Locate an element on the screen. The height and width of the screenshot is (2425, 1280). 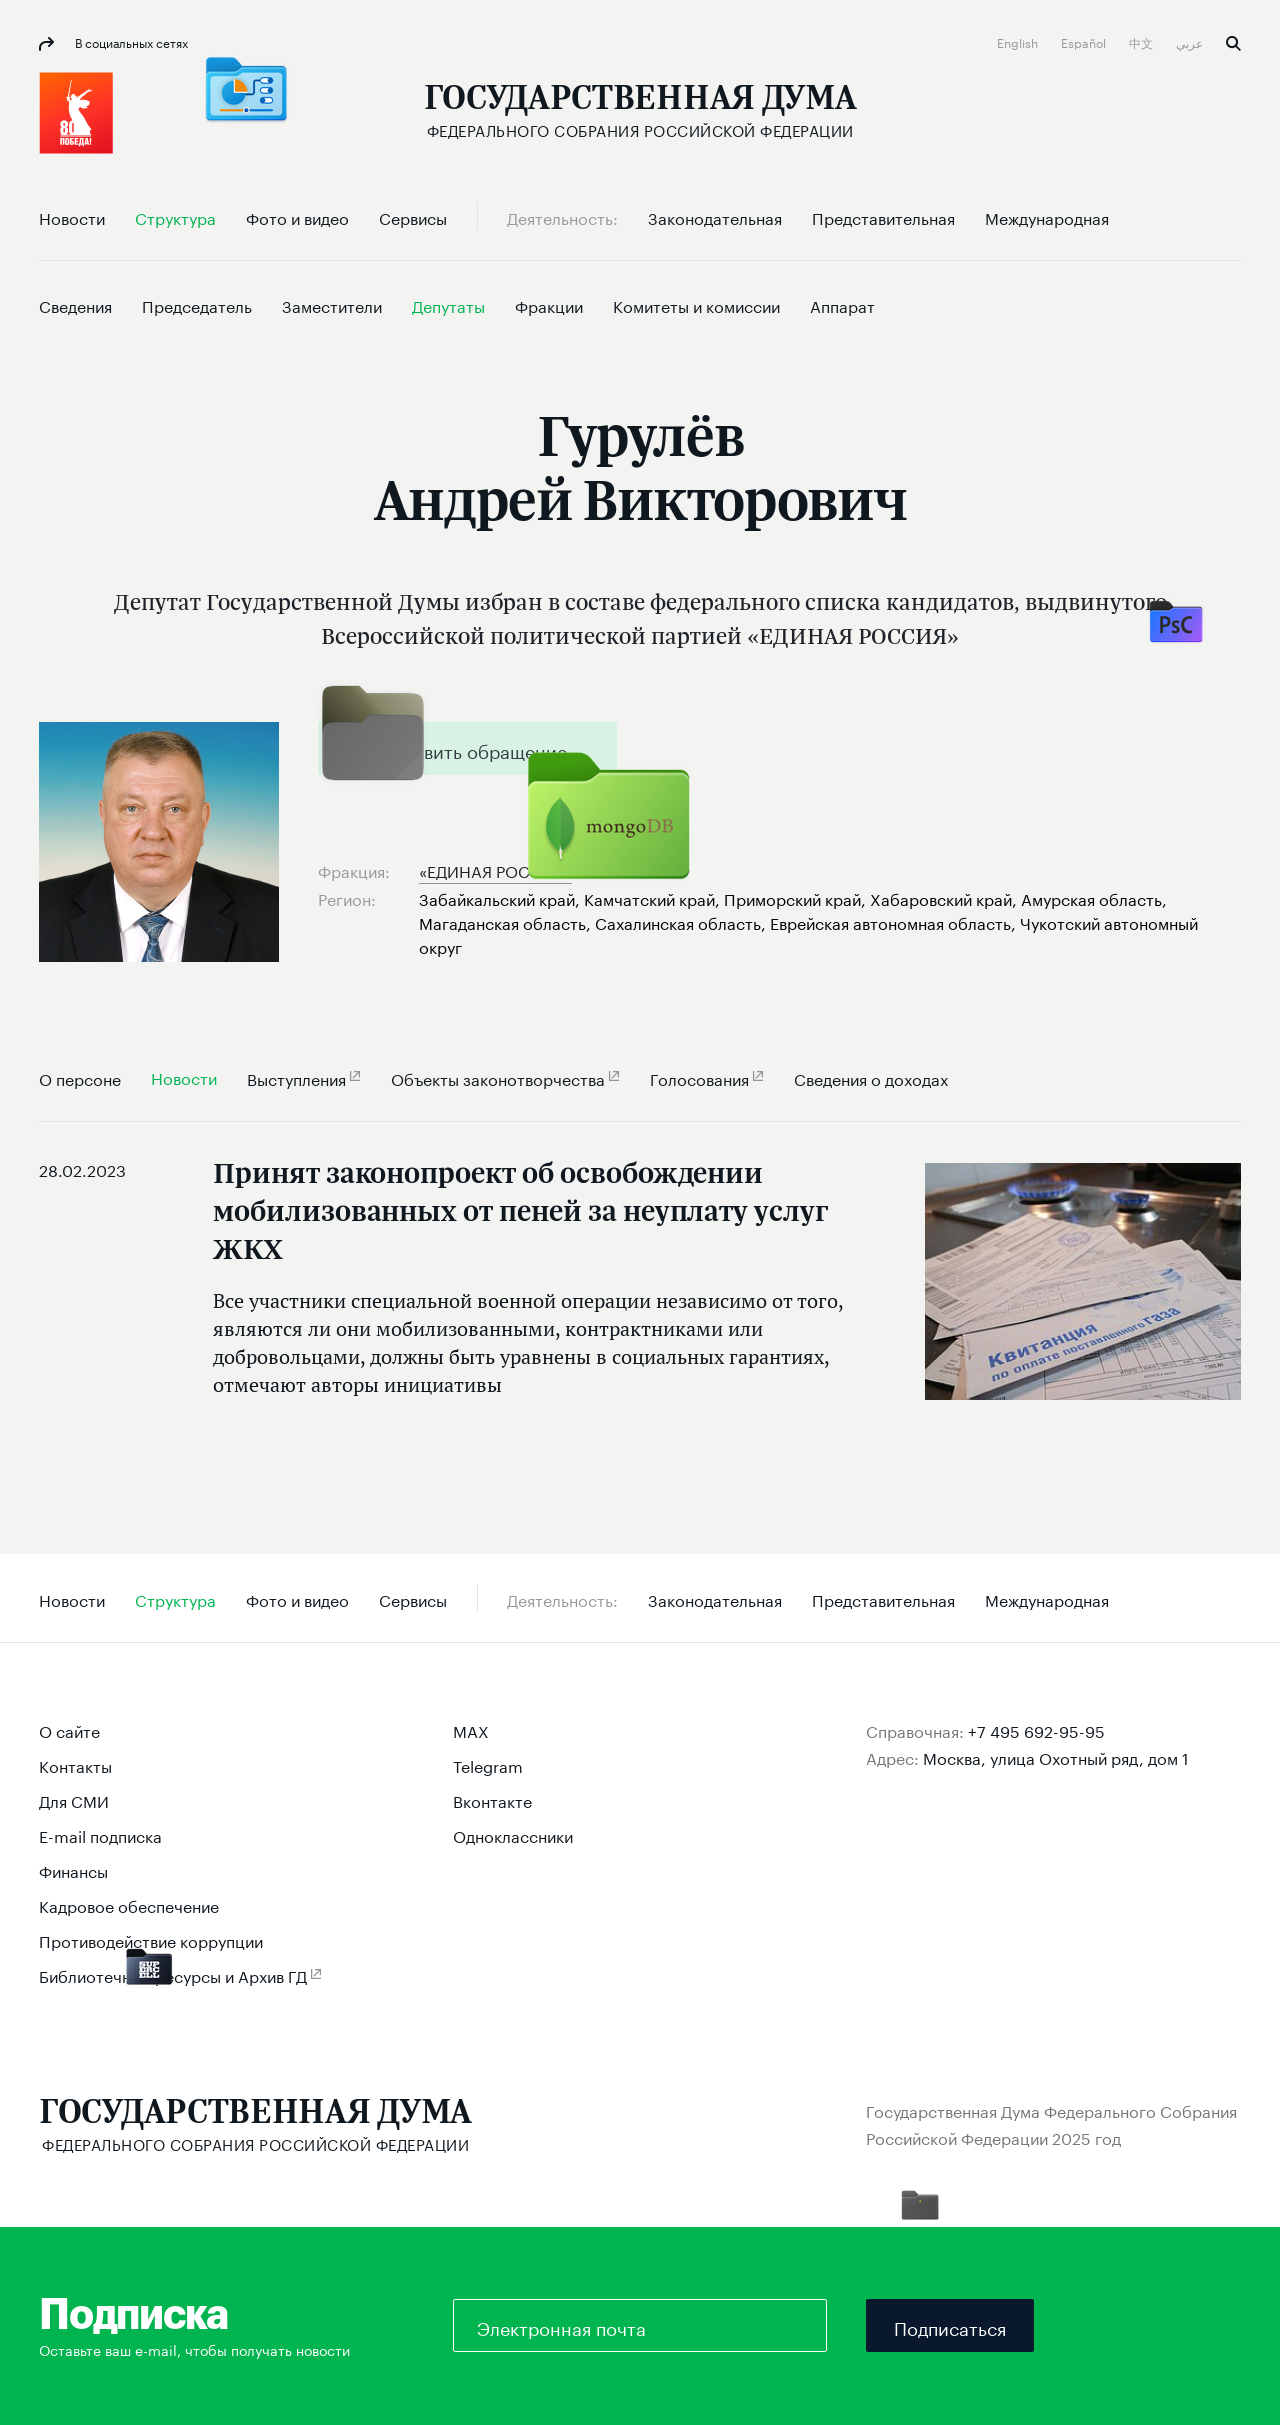
open folder containing Supercell games is located at coordinates (149, 1968).